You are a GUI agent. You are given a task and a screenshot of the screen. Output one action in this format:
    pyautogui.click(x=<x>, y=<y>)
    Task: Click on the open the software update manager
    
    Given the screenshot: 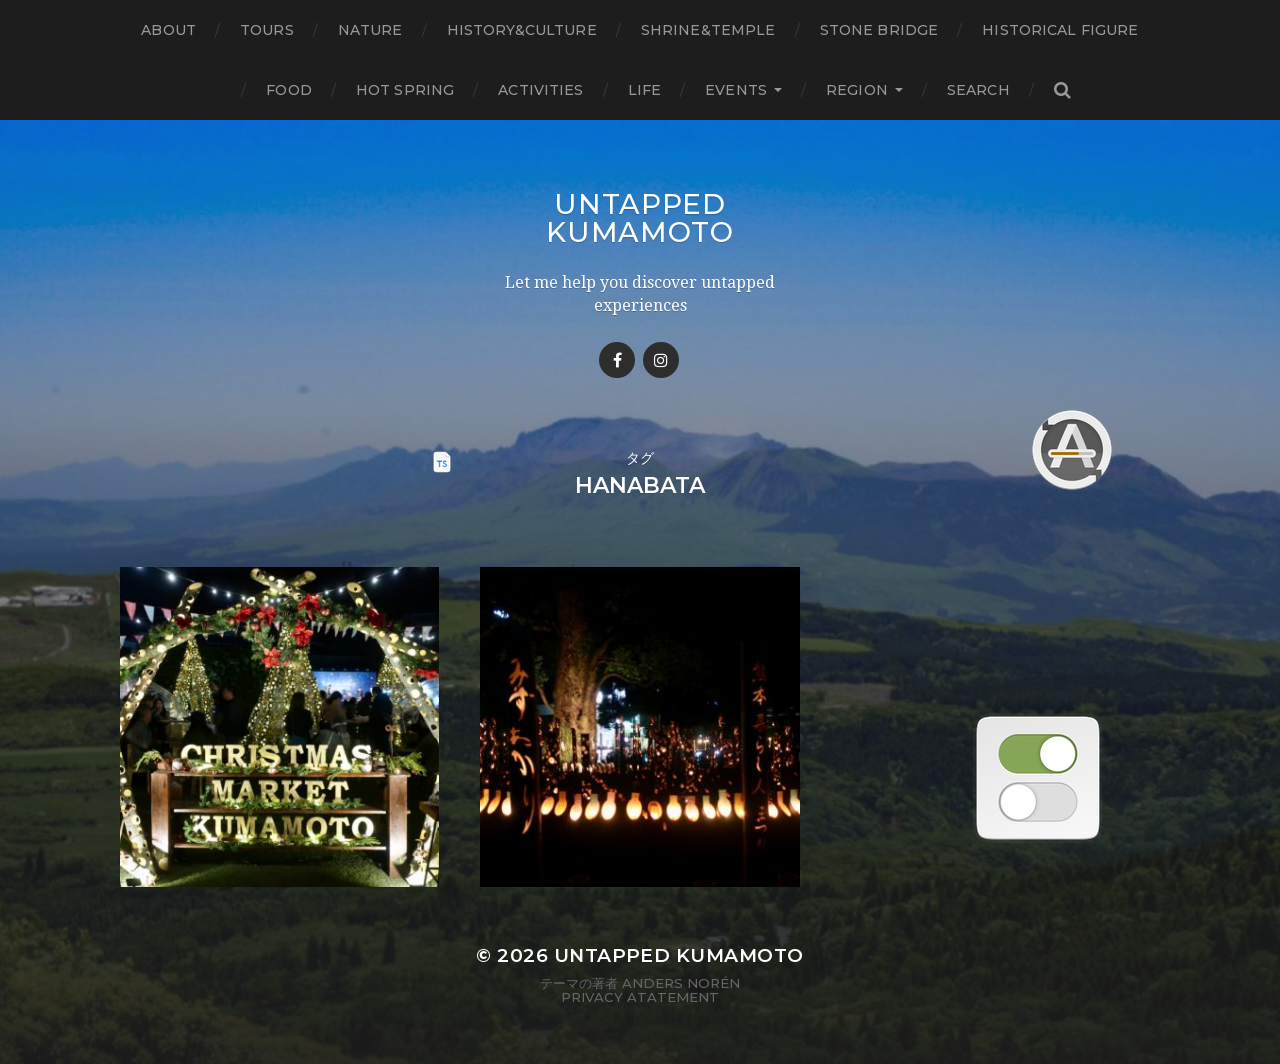 What is the action you would take?
    pyautogui.click(x=1072, y=450)
    